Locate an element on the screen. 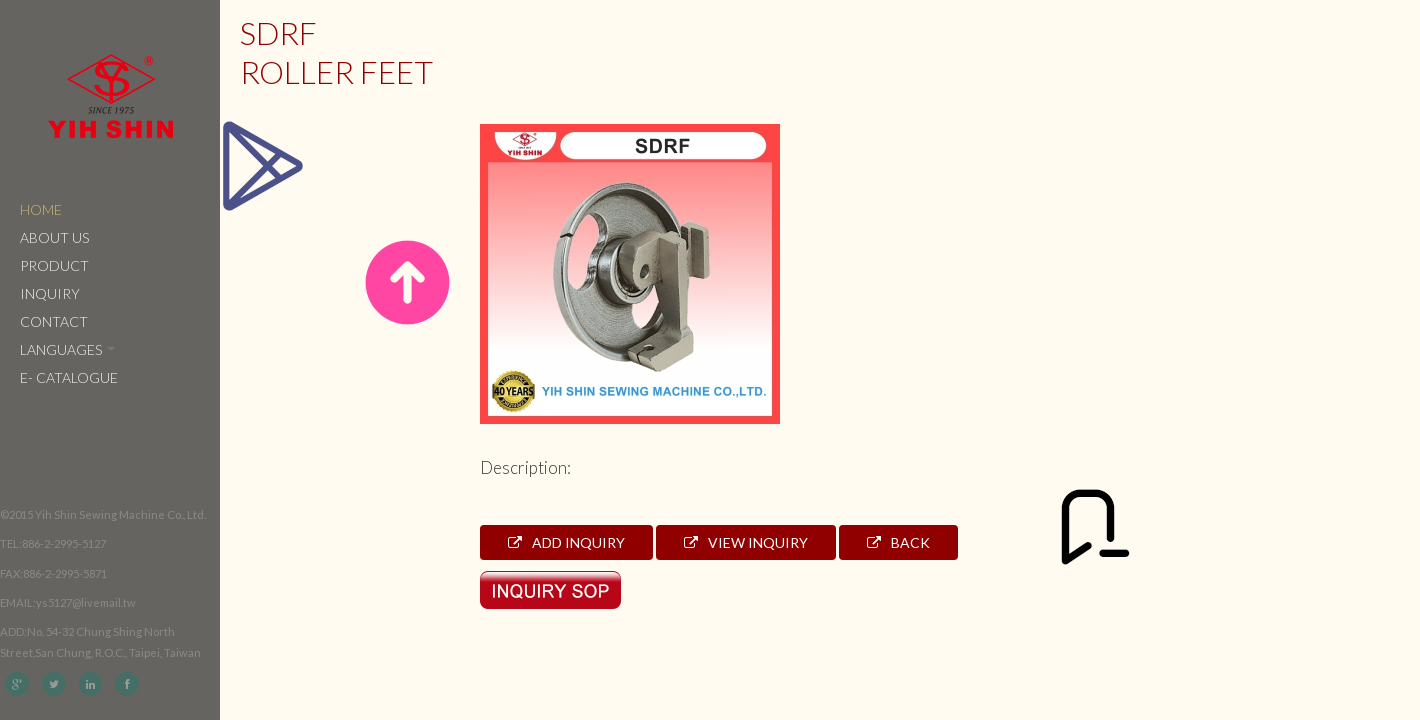 Image resolution: width=1420 pixels, height=720 pixels. remove item from bookmarks is located at coordinates (1088, 527).